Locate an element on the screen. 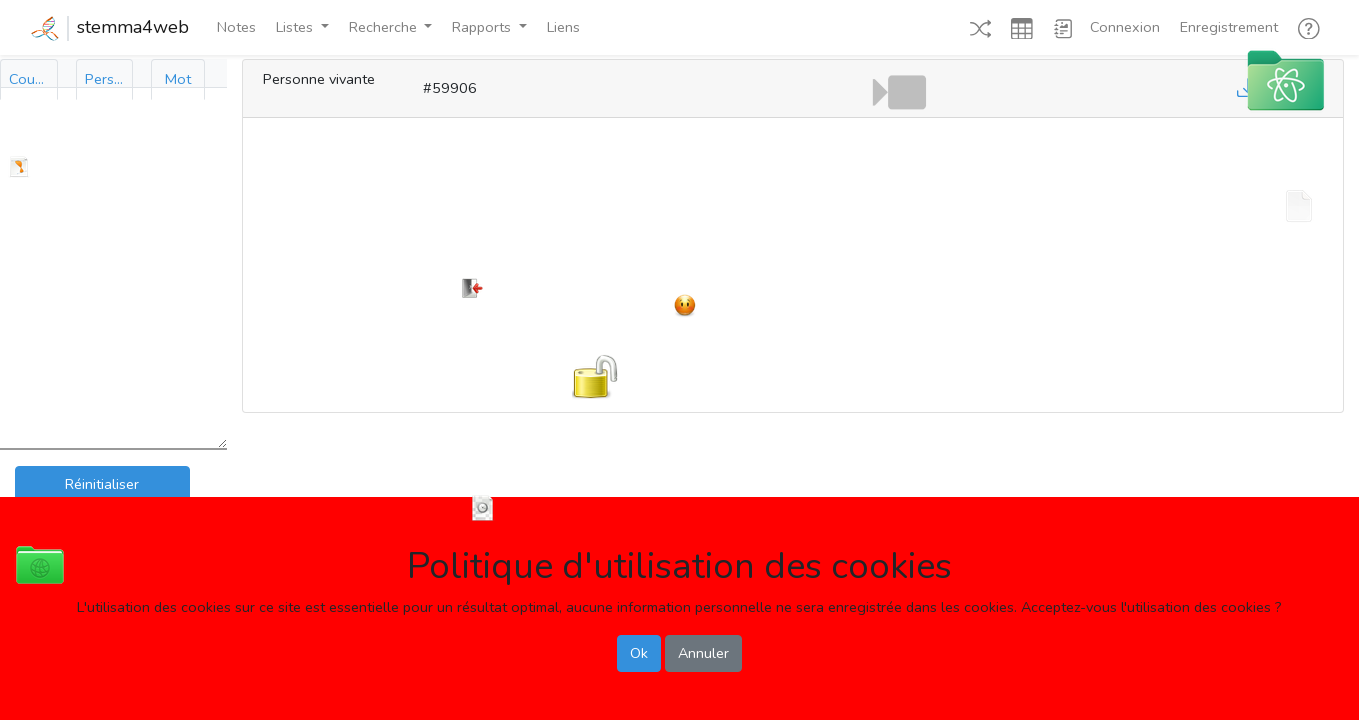 The height and width of the screenshot is (720, 1359). image is currently loading is located at coordinates (483, 508).